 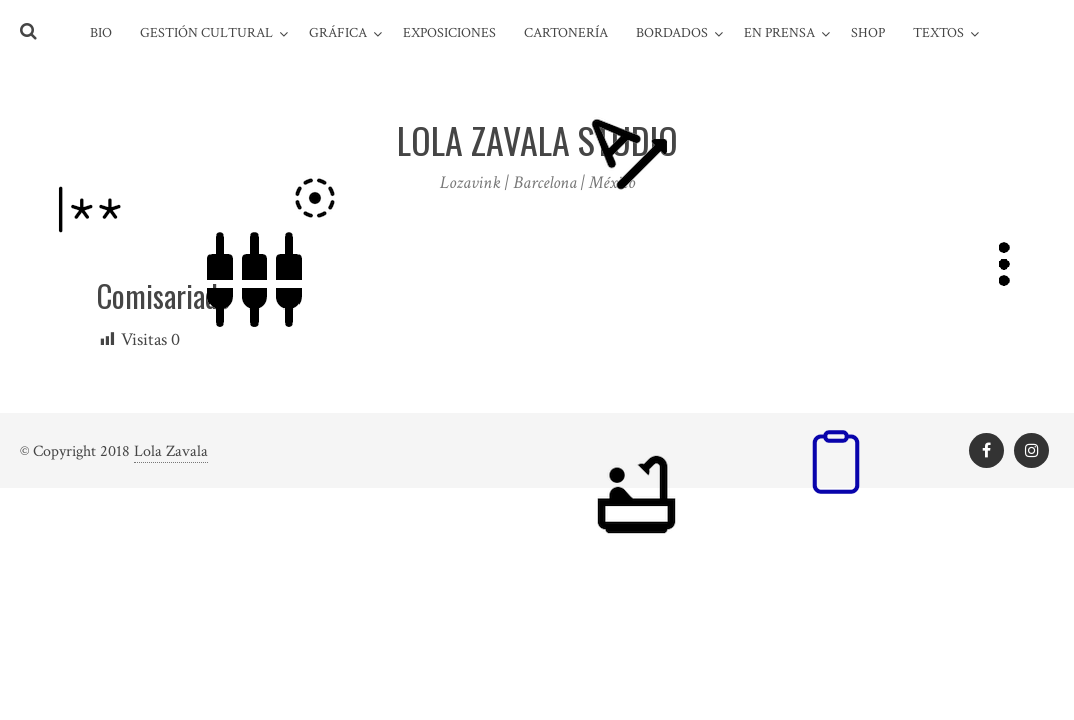 I want to click on rotate text at an upward angle, so click(x=628, y=152).